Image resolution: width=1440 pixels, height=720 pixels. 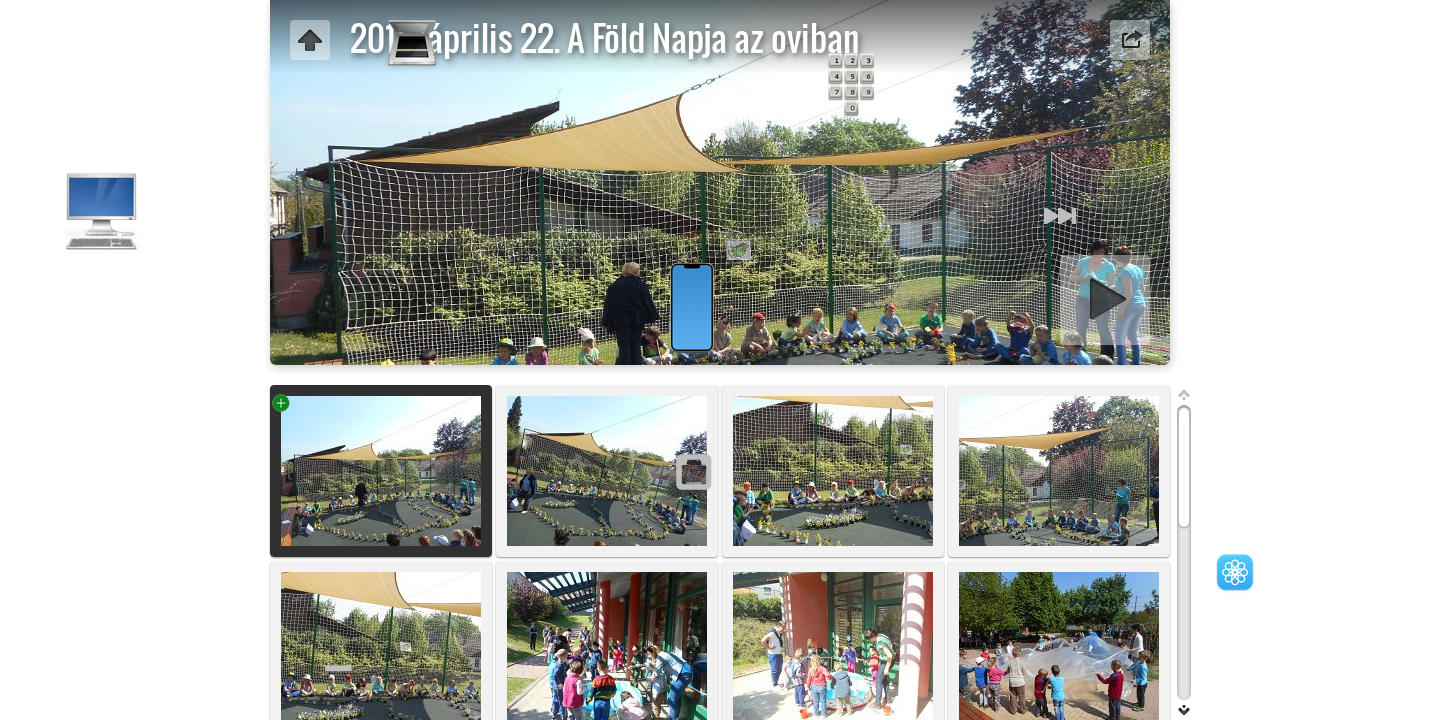 What do you see at coordinates (281, 403) in the screenshot?
I see `add a new item to a list` at bounding box center [281, 403].